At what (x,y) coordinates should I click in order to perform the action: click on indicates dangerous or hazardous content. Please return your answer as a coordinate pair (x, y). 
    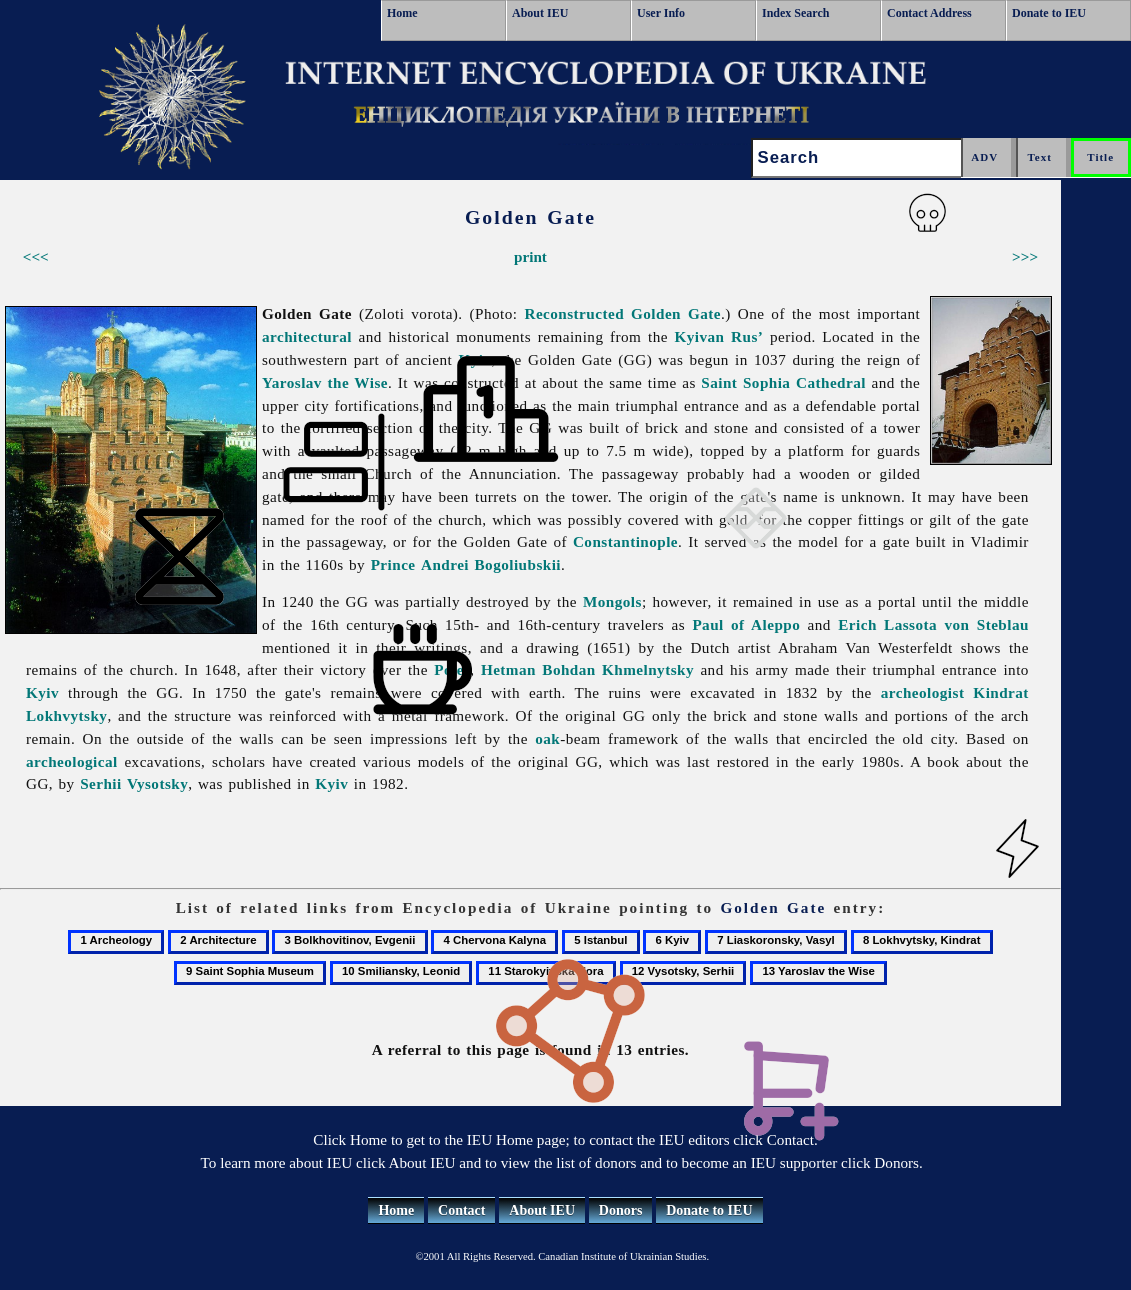
    Looking at the image, I should click on (927, 213).